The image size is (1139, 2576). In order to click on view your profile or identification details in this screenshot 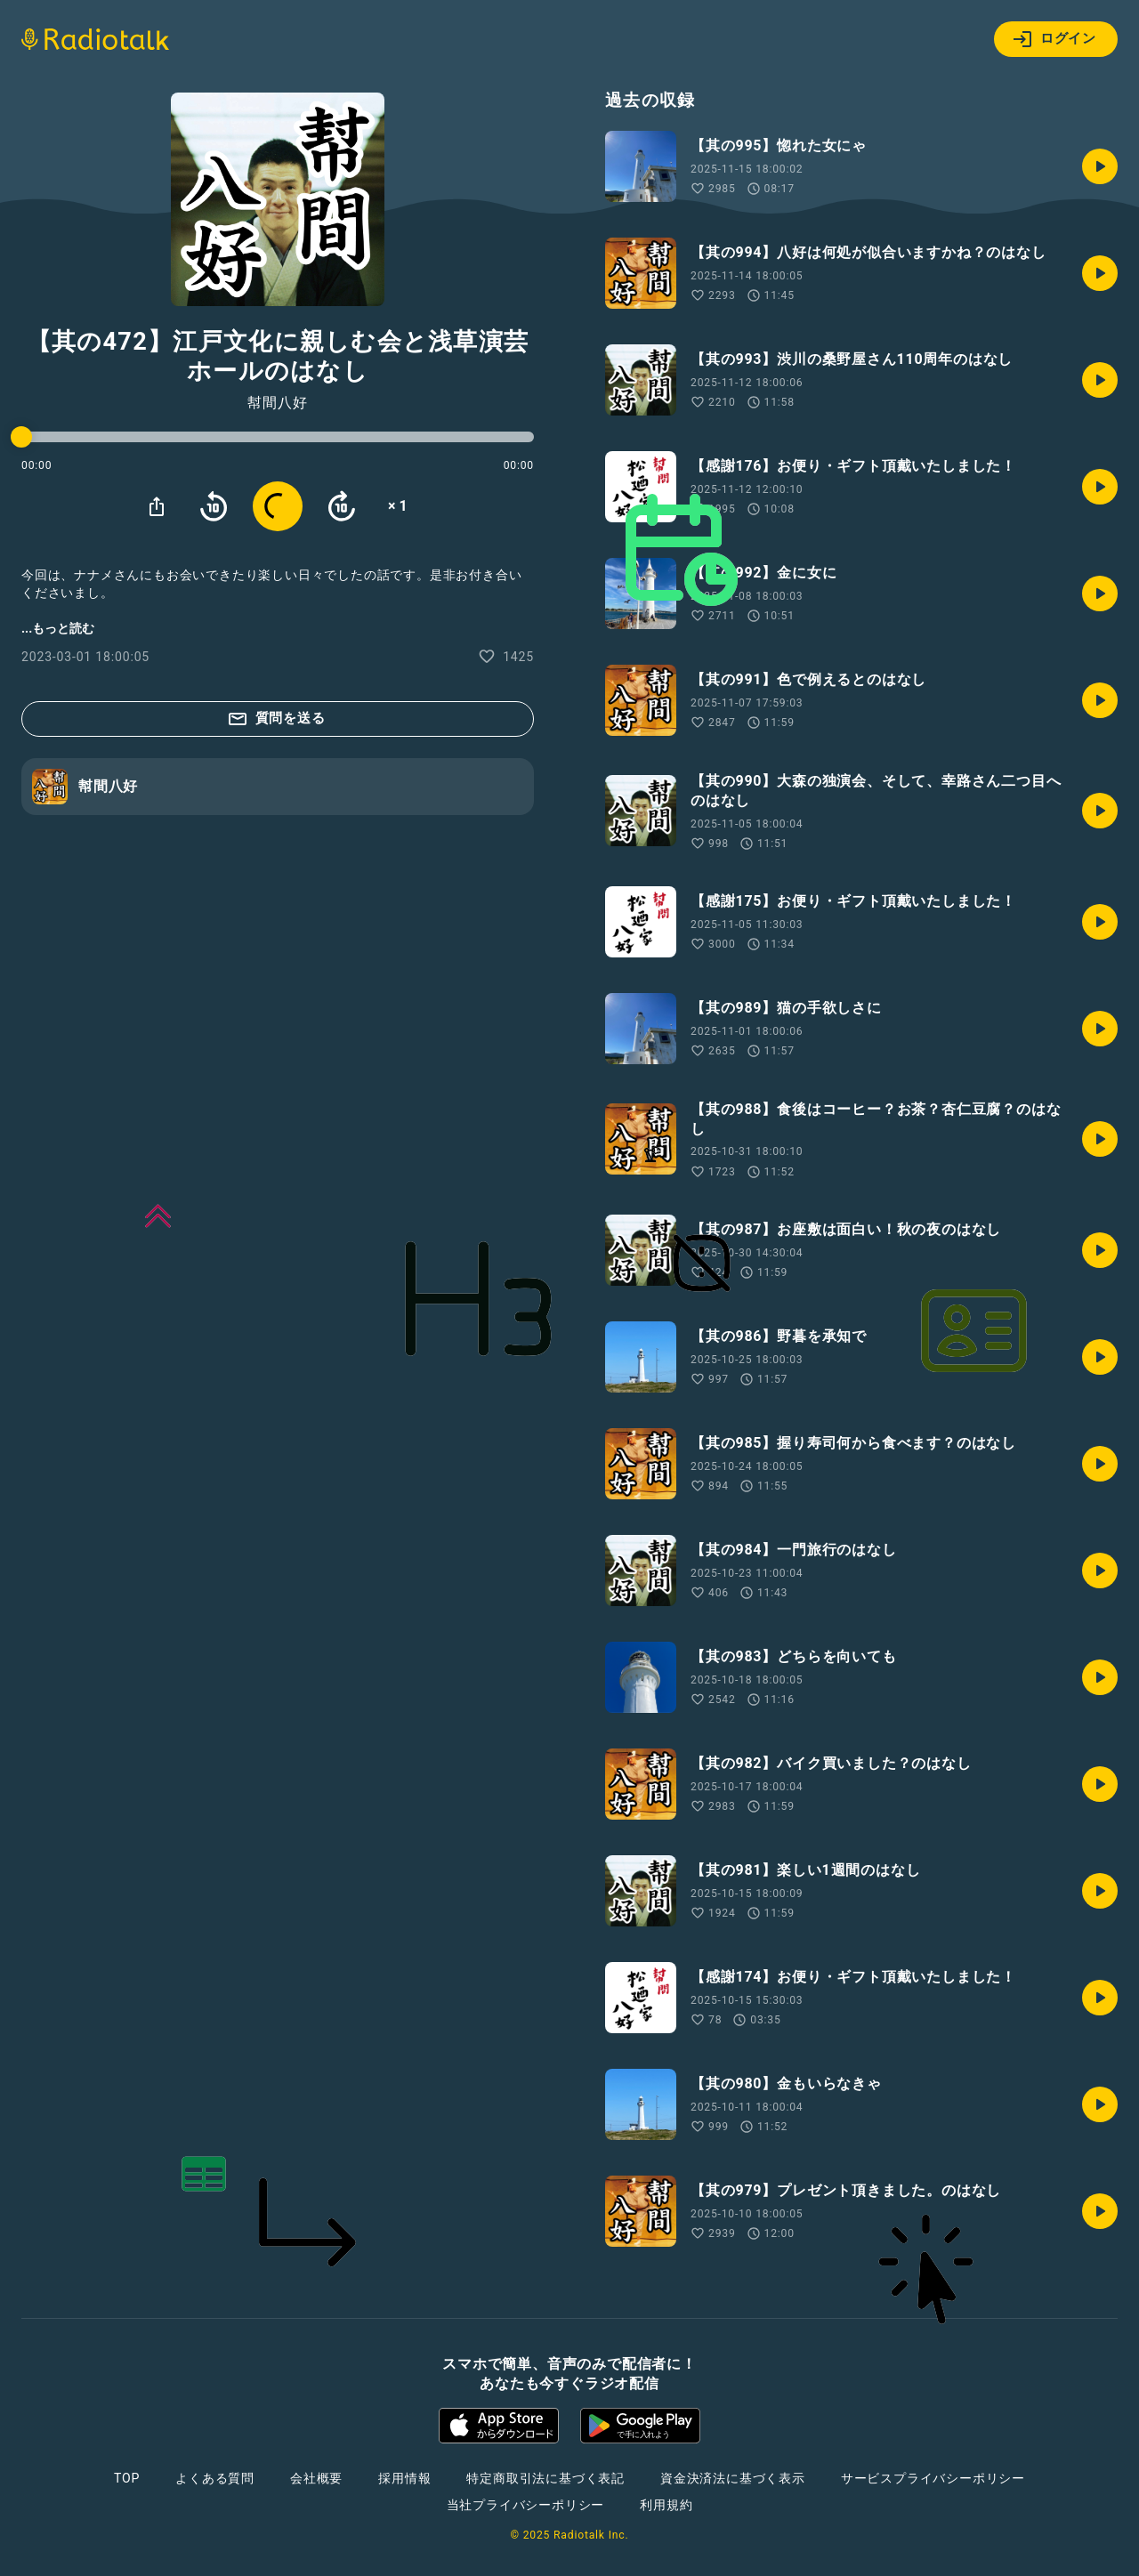, I will do `click(973, 1330)`.